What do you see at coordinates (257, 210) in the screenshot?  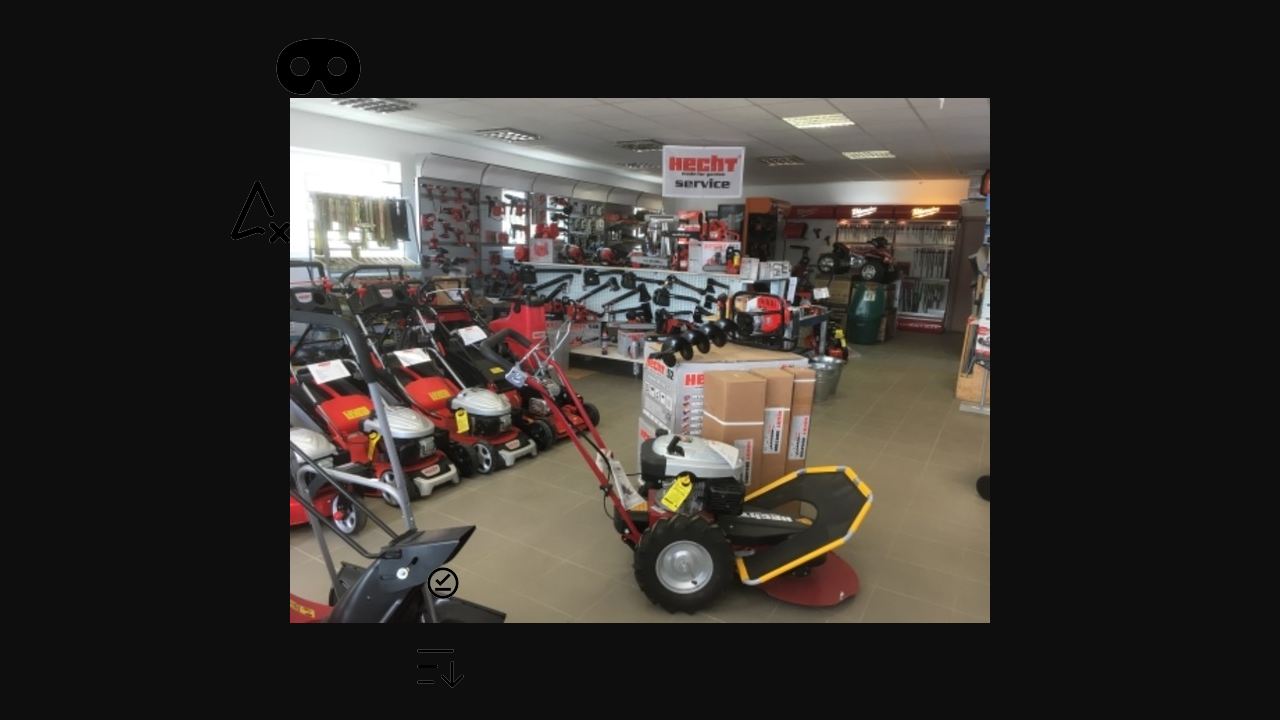 I see `disable navigation or GPS tracking` at bounding box center [257, 210].